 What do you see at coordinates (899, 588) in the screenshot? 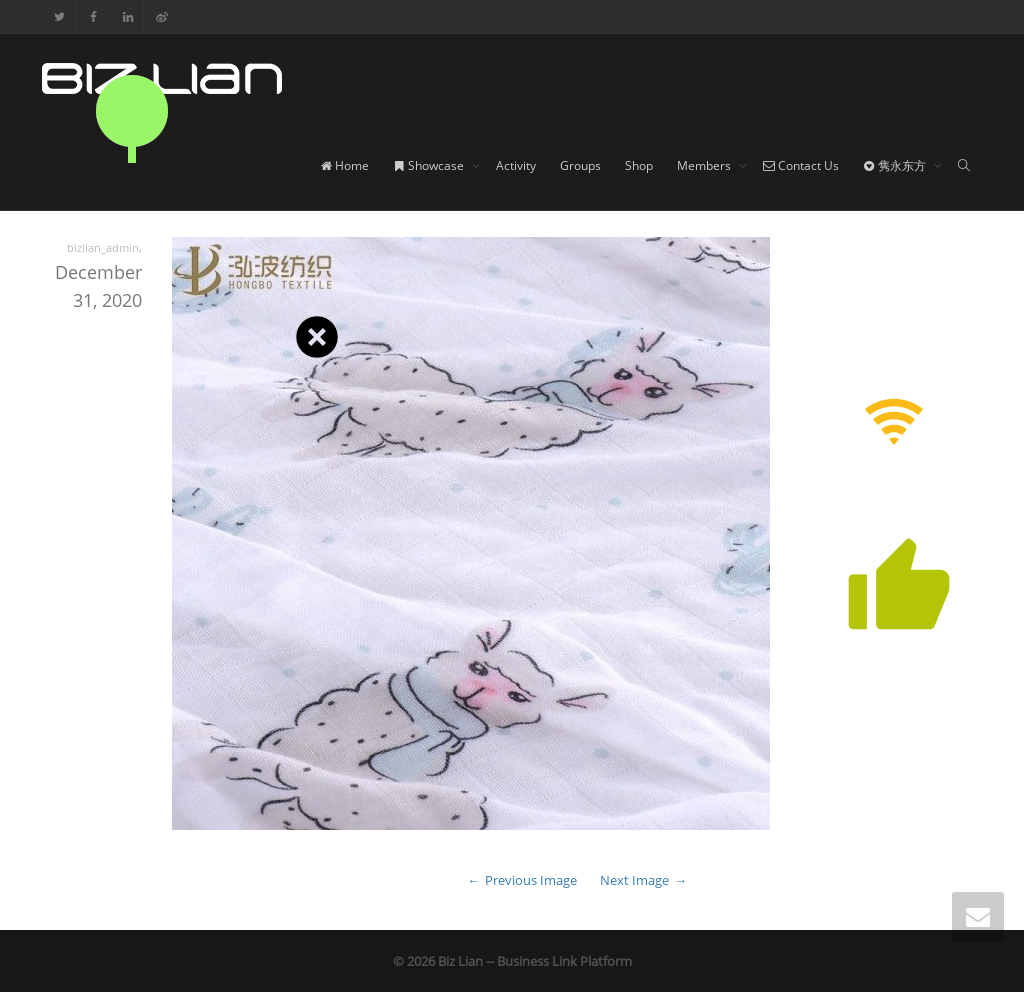
I see `like or upvote content` at bounding box center [899, 588].